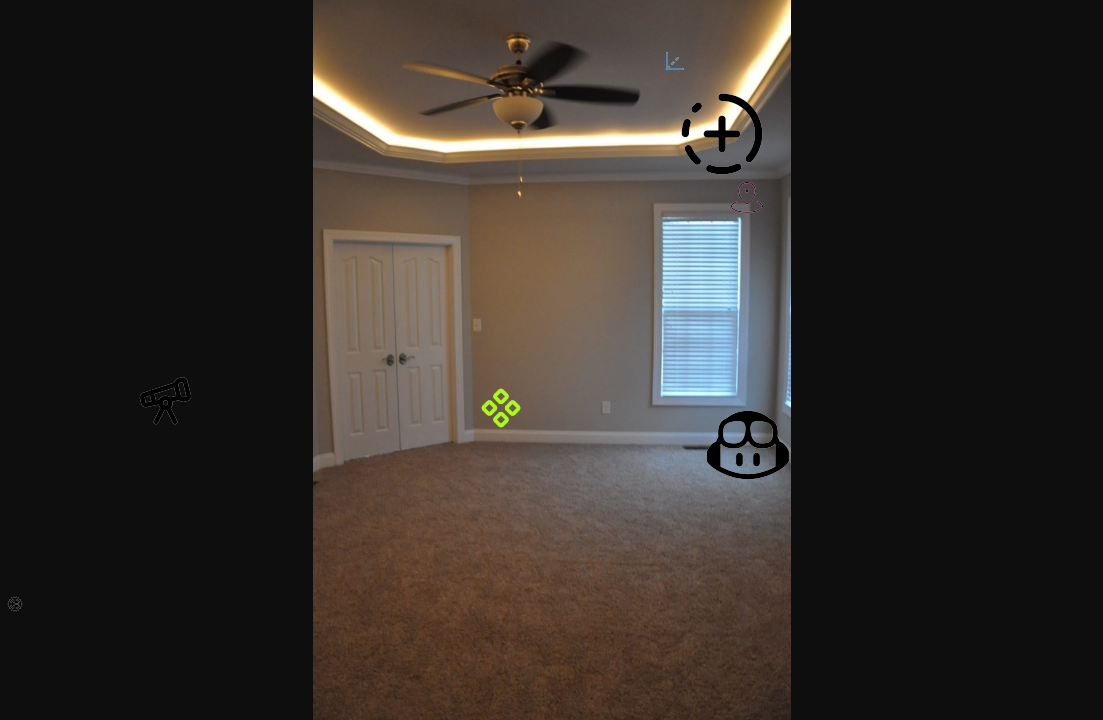 The width and height of the screenshot is (1103, 720). What do you see at coordinates (722, 134) in the screenshot?
I see `add new item with loading or processing state` at bounding box center [722, 134].